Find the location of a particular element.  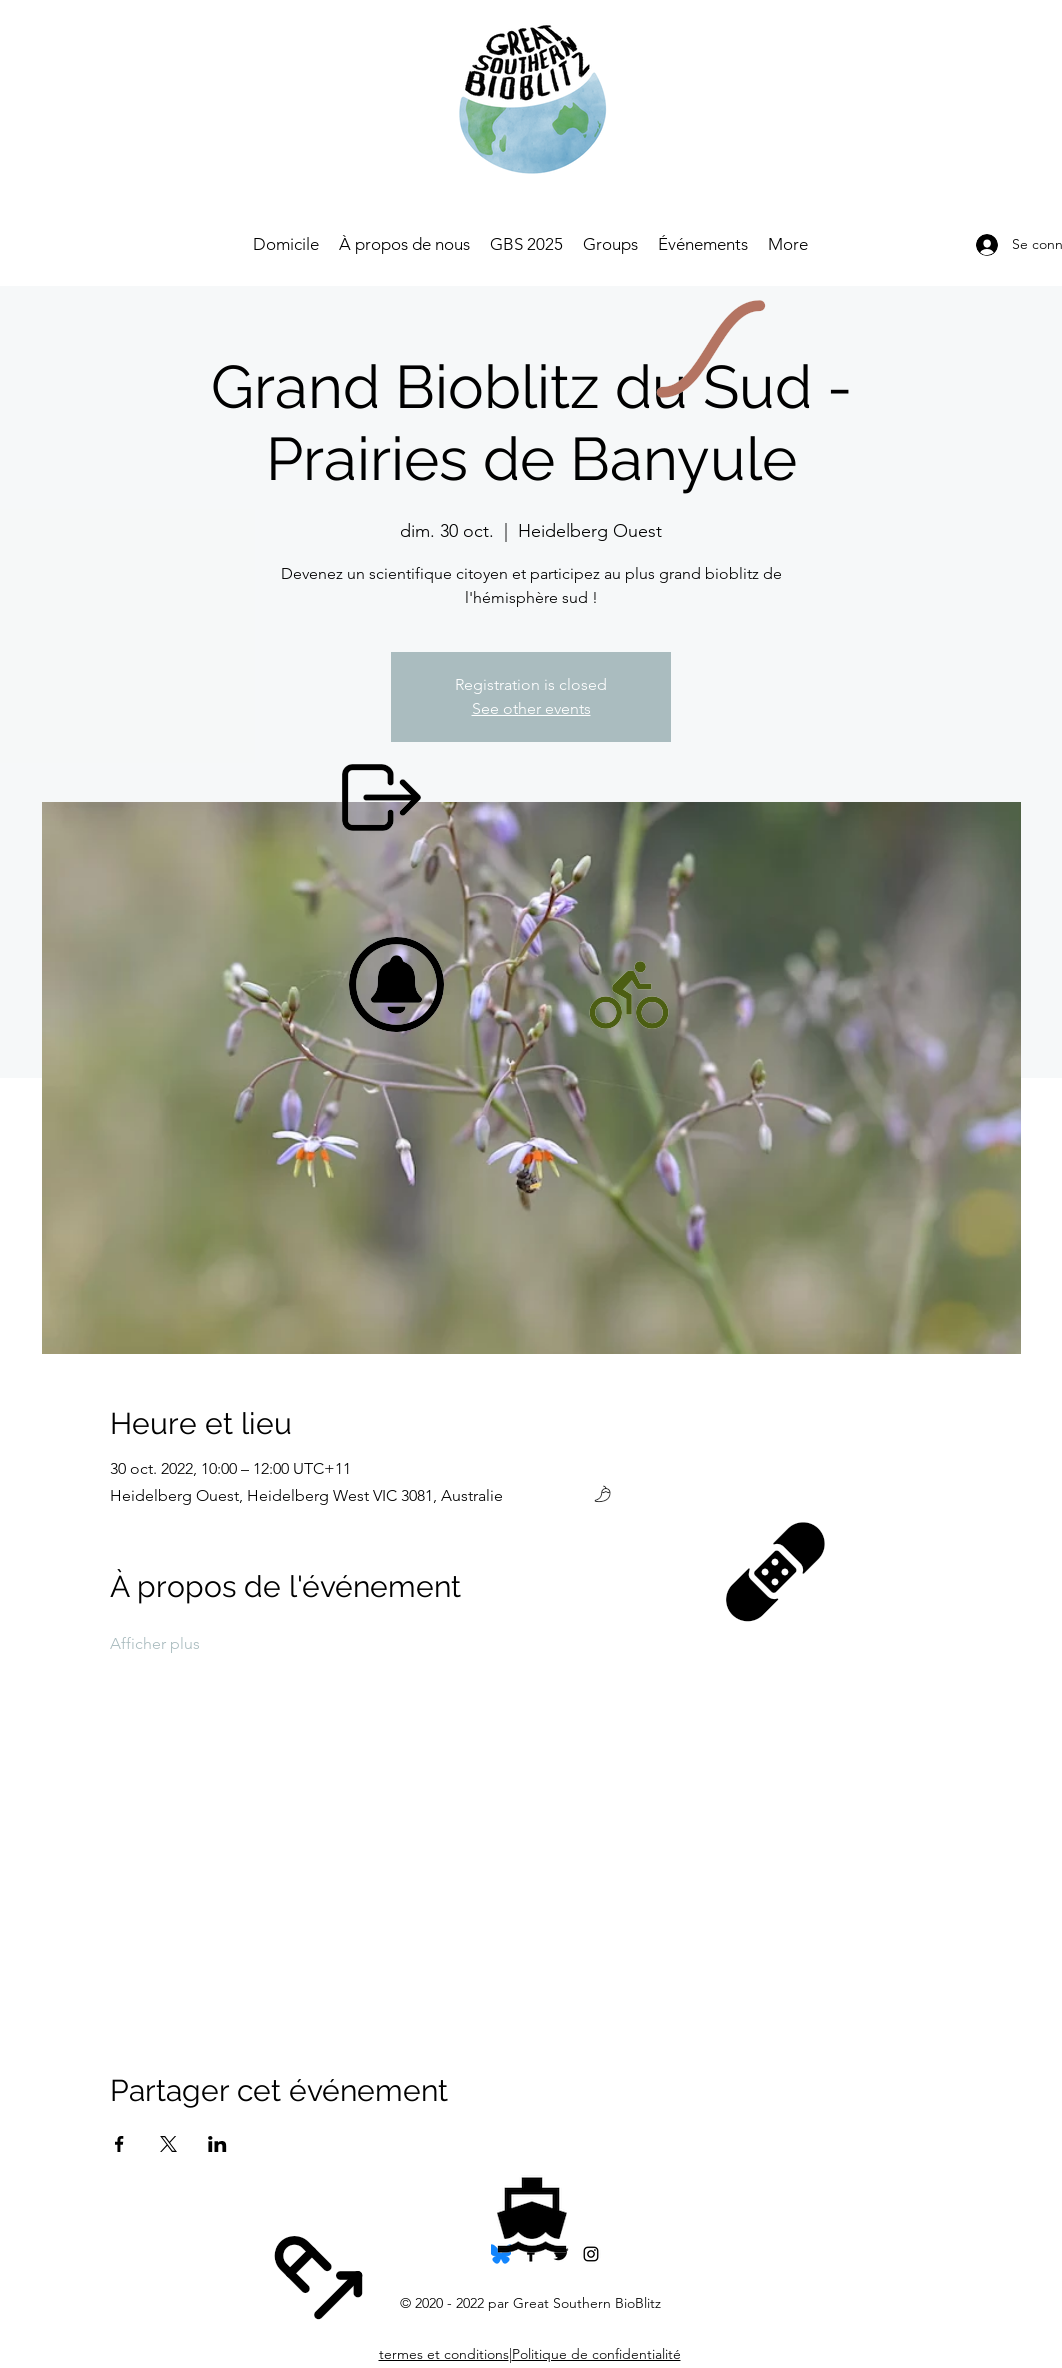

access first aid or medical help is located at coordinates (775, 1572).